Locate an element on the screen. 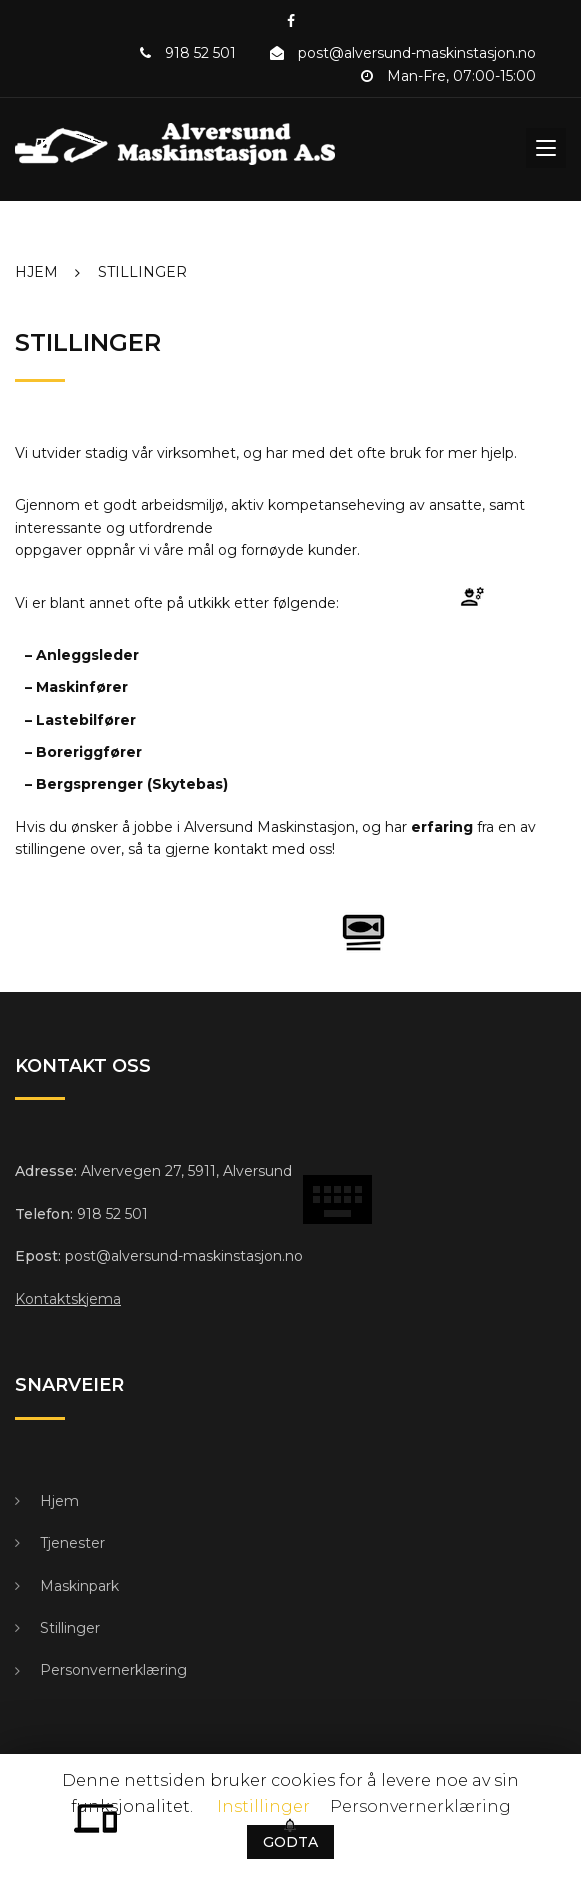 The height and width of the screenshot is (1877, 581). view connected devices is located at coordinates (95, 1818).